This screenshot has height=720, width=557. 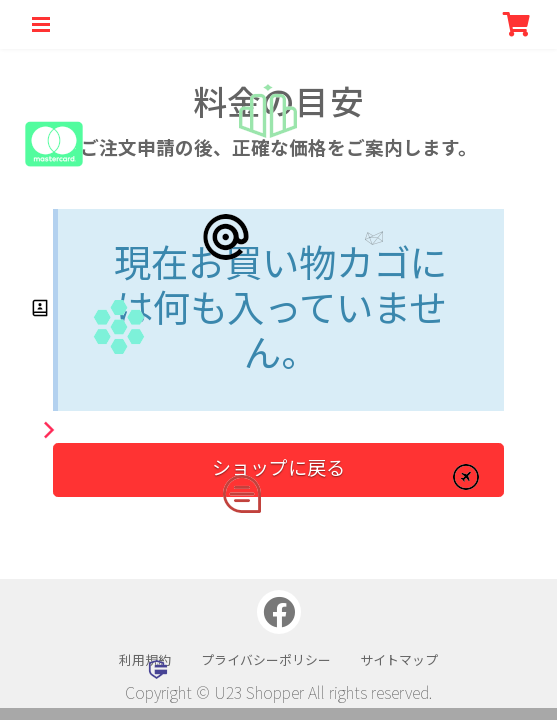 I want to click on open quip collaborative documents app, so click(x=242, y=494).